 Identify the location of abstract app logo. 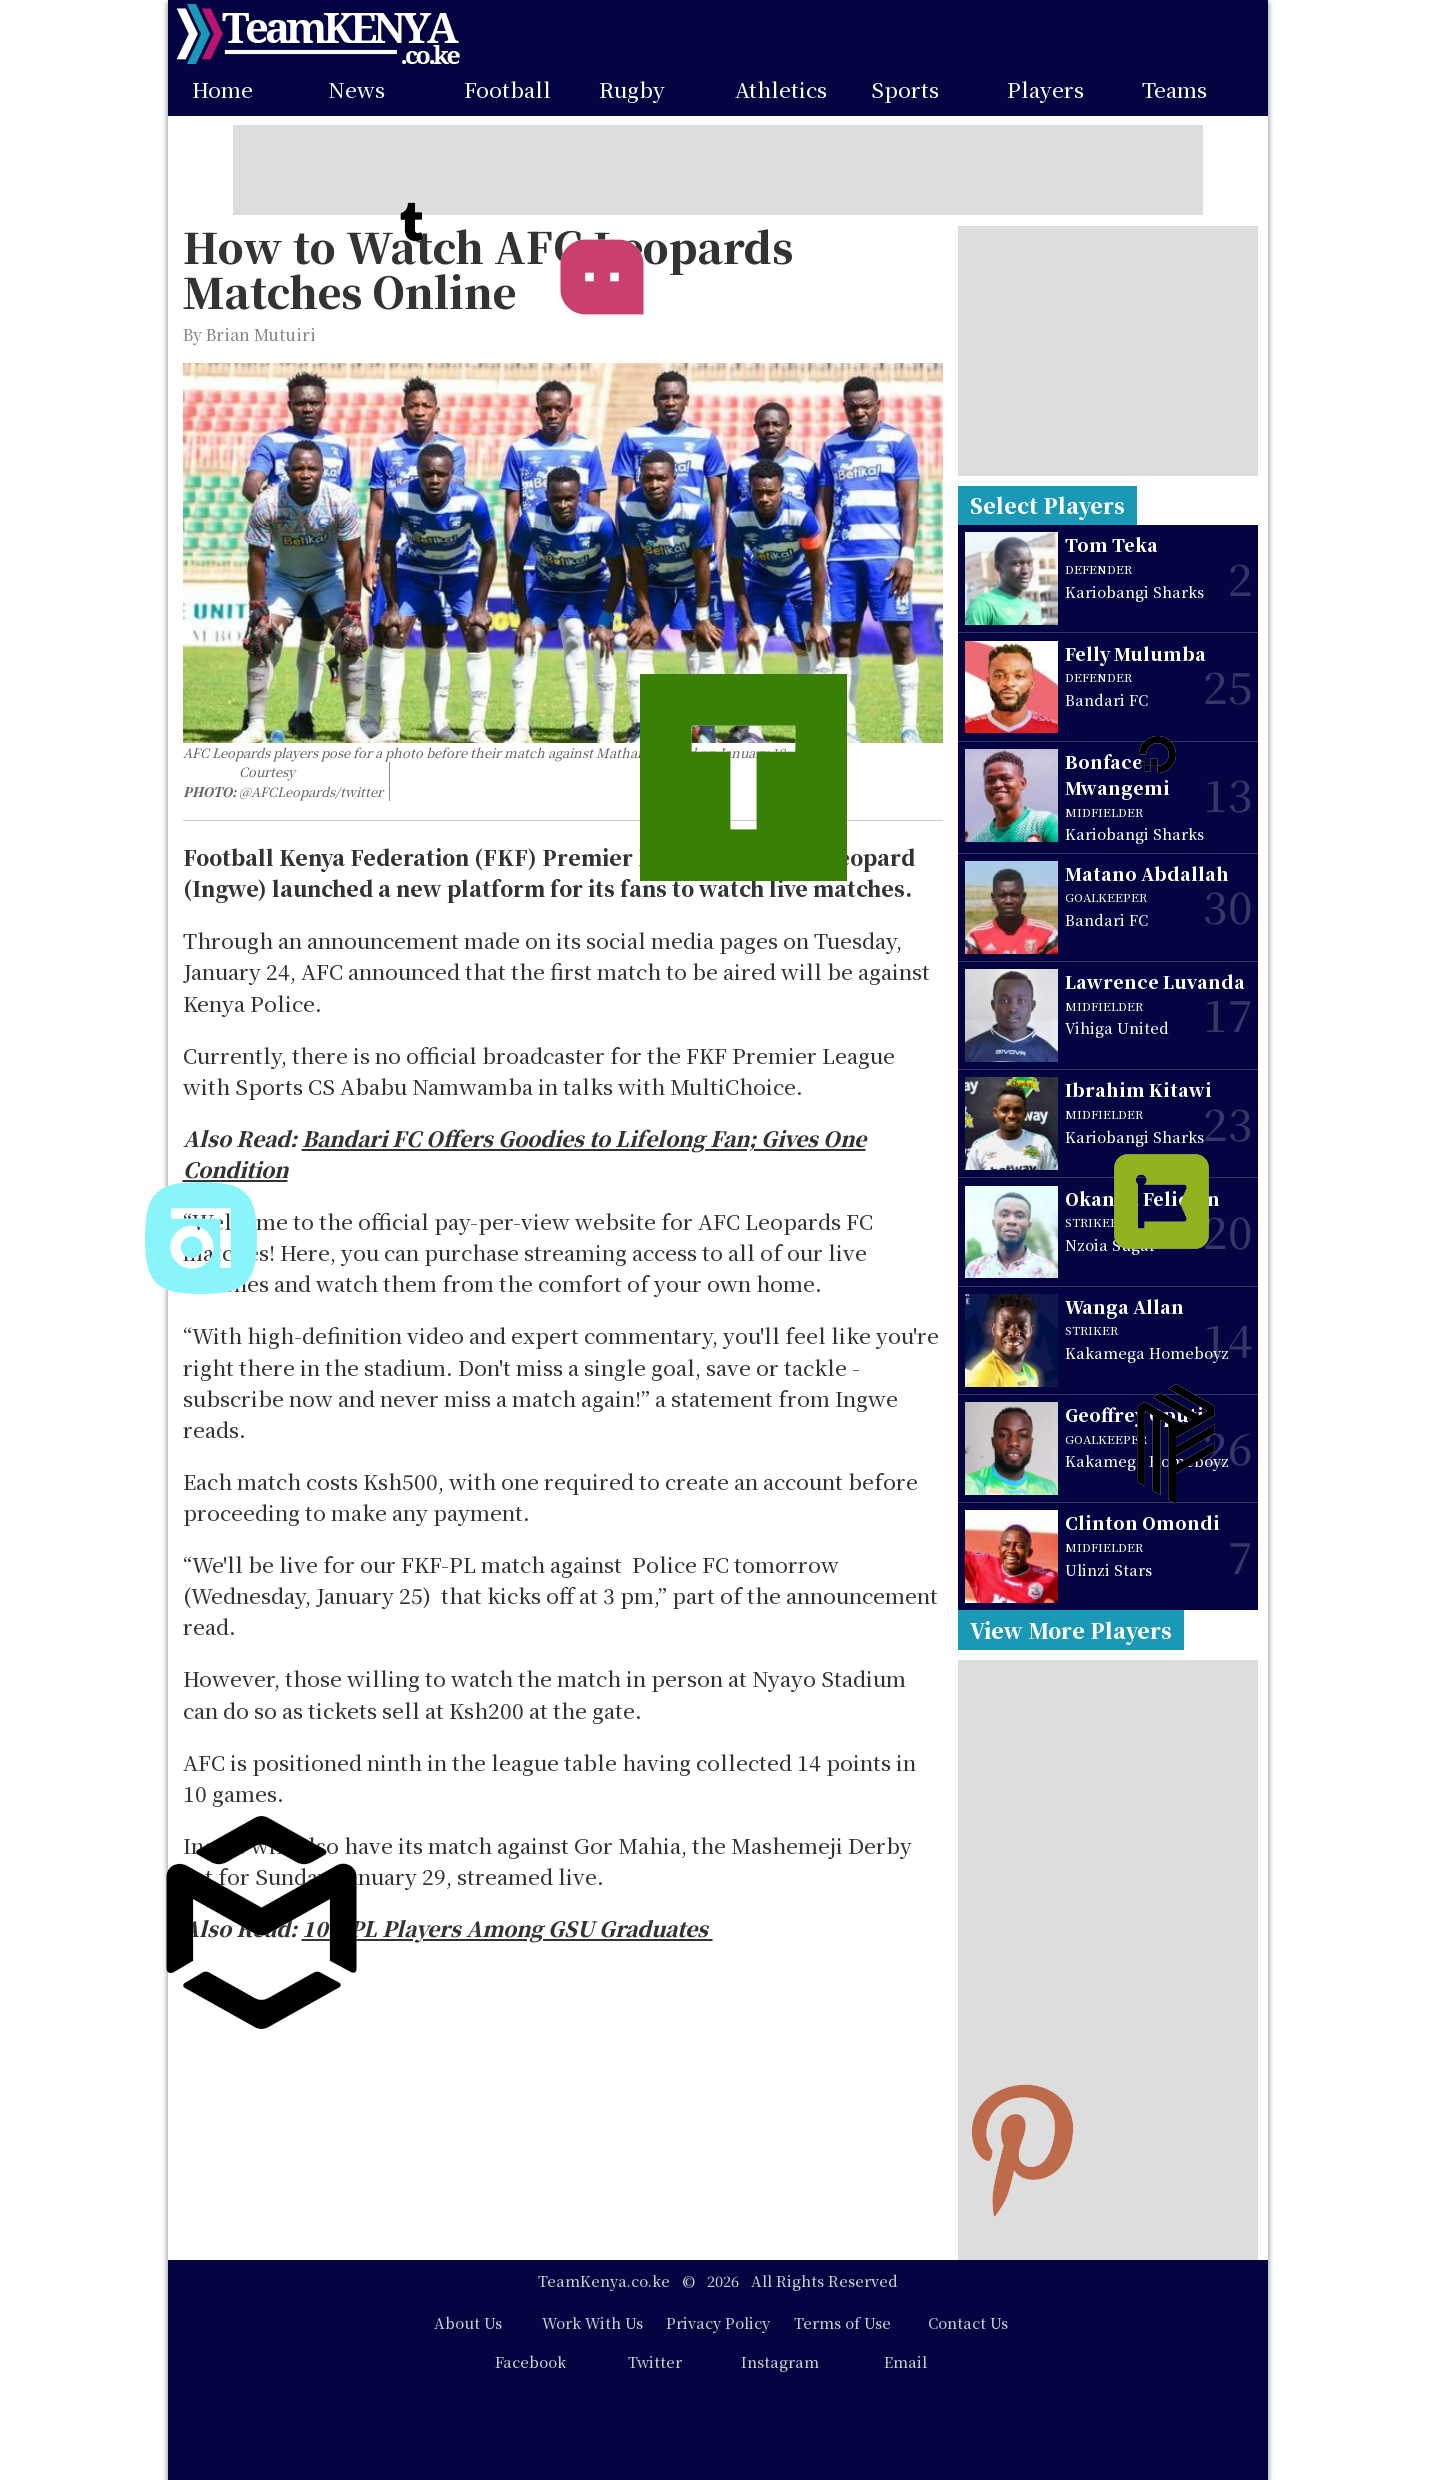
(201, 1238).